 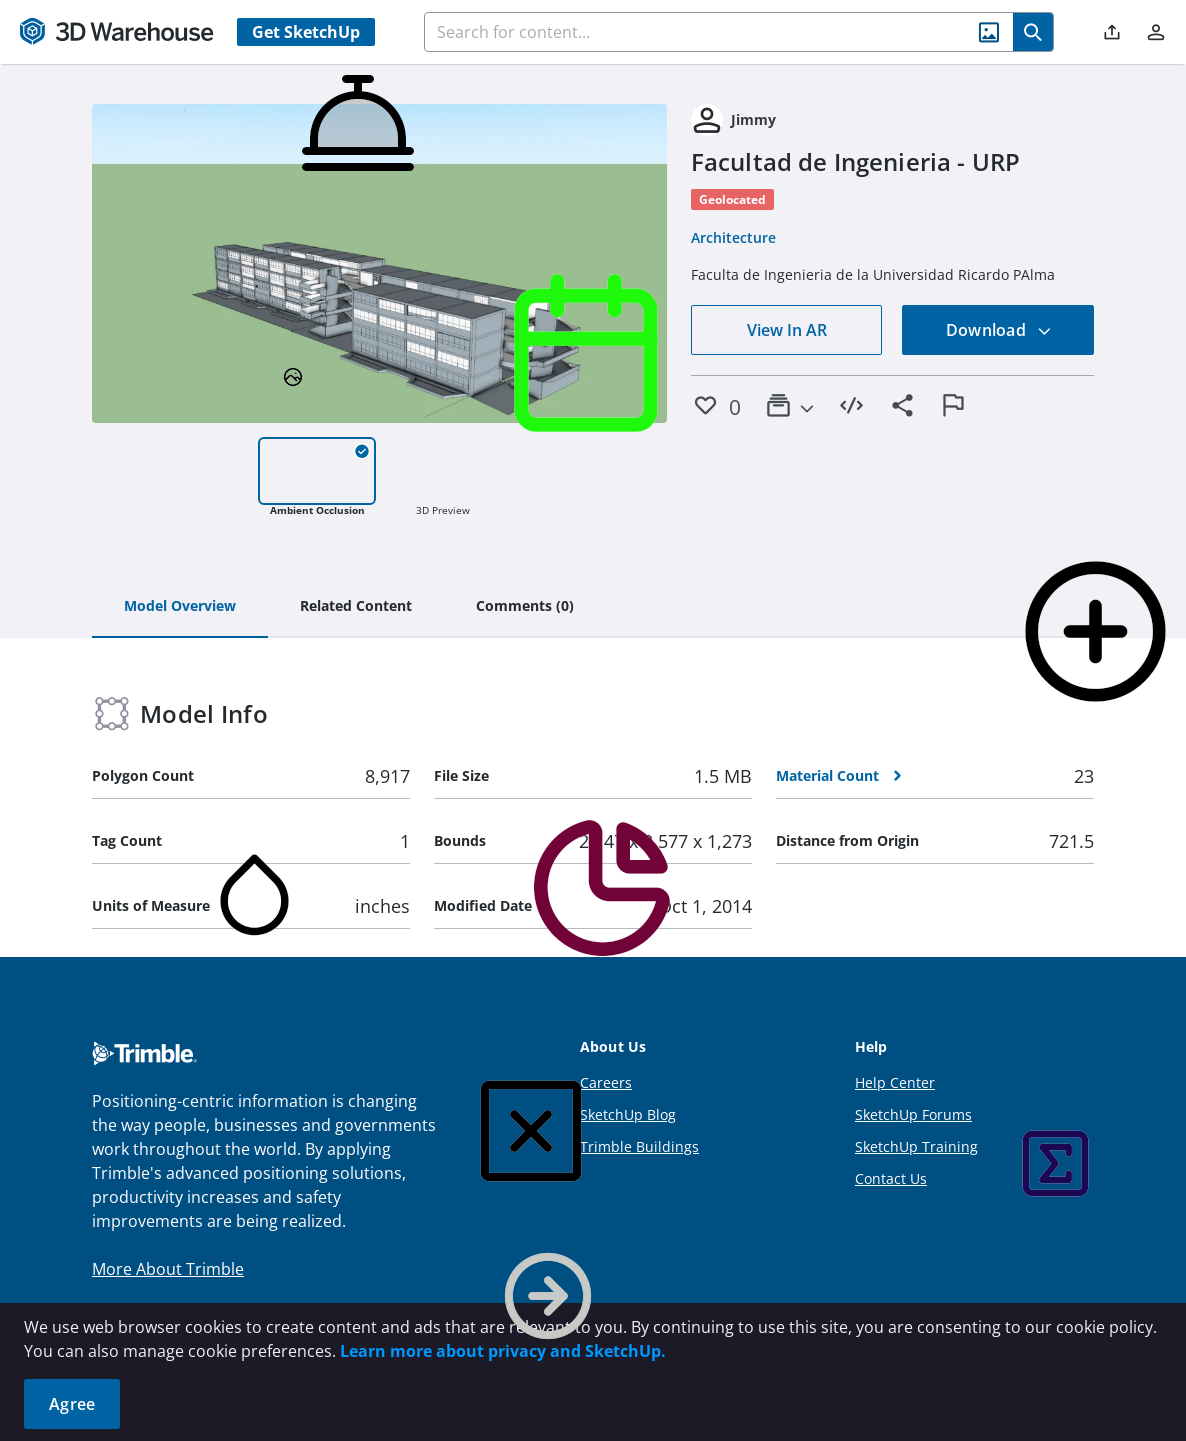 I want to click on proceed to the next step, so click(x=548, y=1296).